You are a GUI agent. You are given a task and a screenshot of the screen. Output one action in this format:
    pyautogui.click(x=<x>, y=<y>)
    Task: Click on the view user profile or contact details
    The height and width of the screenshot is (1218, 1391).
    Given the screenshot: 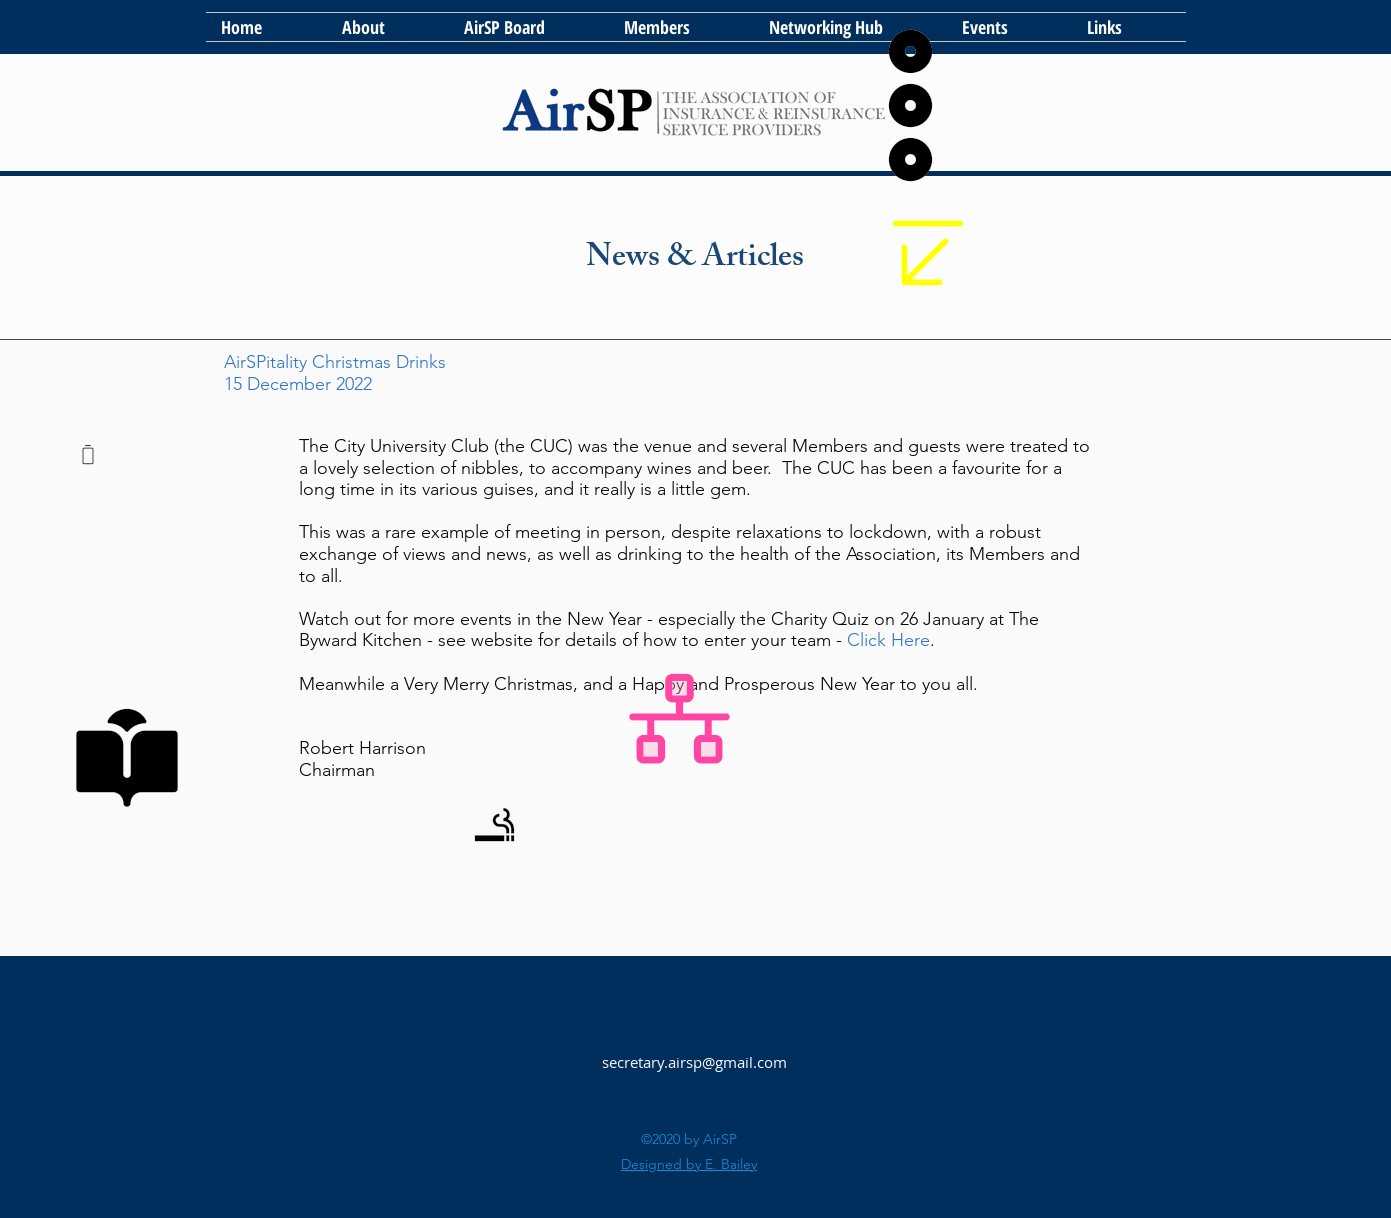 What is the action you would take?
    pyautogui.click(x=127, y=756)
    